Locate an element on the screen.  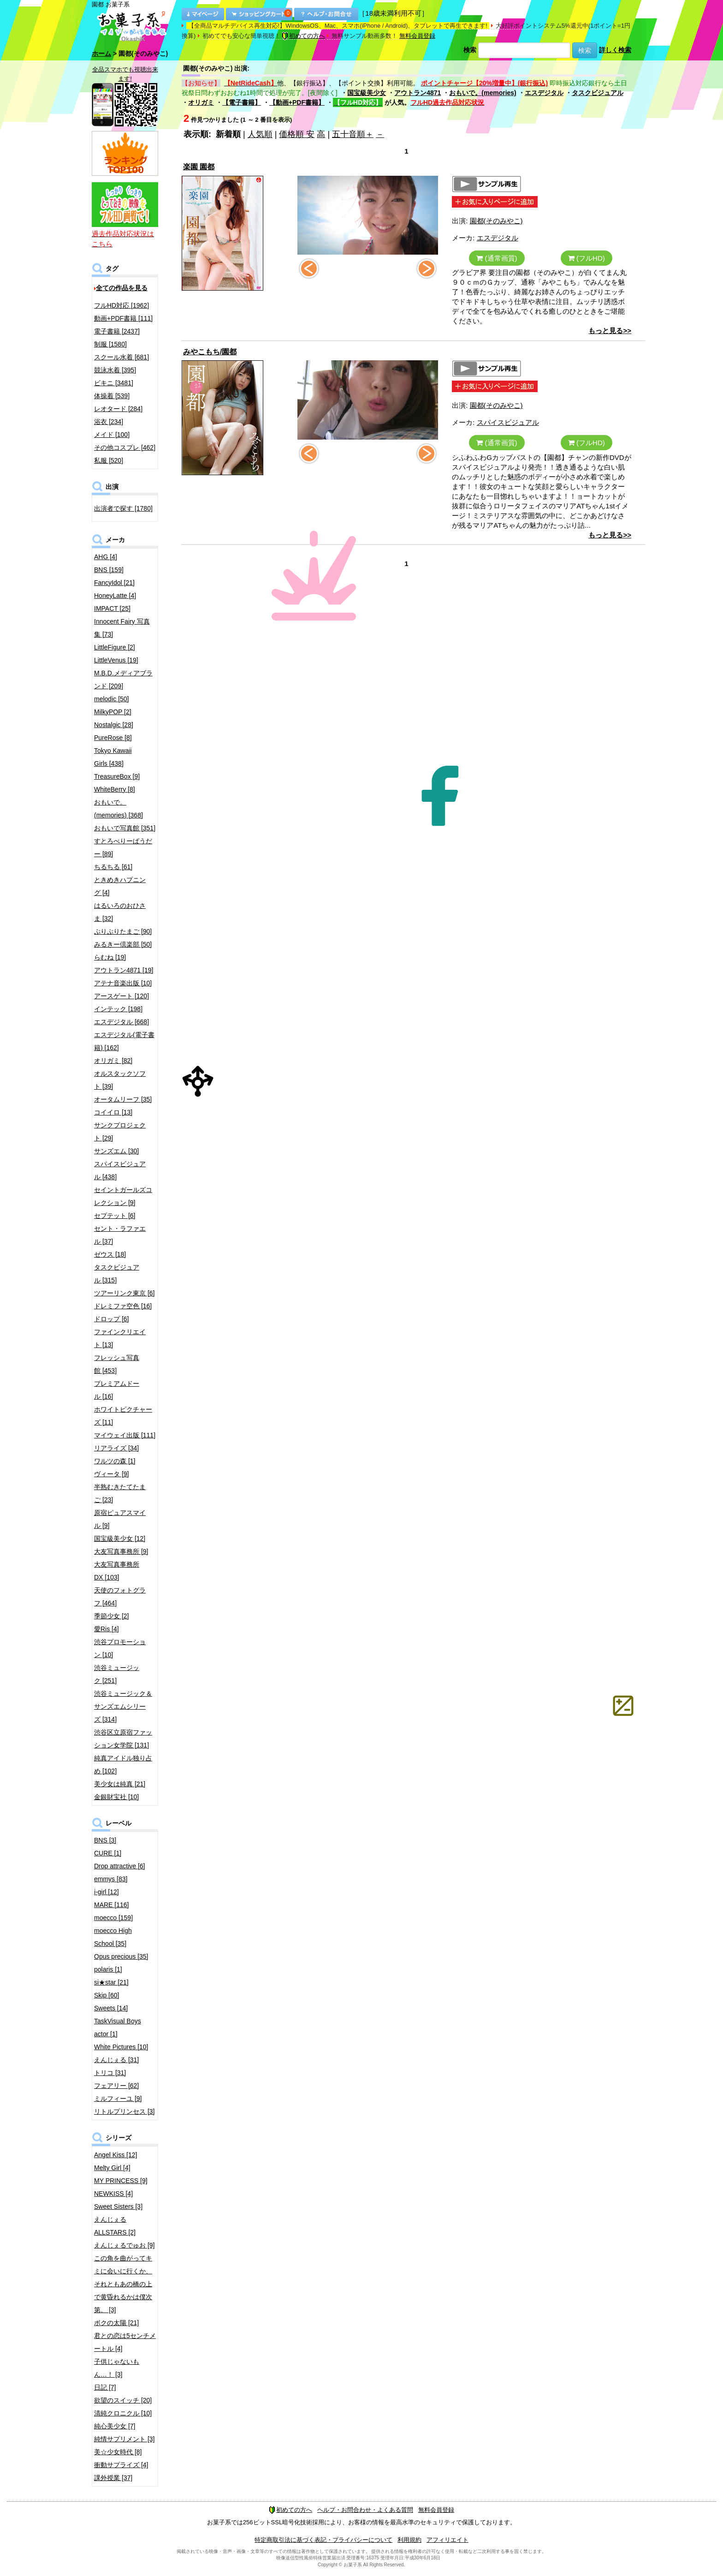
indicates an explosion or blast effect is located at coordinates (314, 578).